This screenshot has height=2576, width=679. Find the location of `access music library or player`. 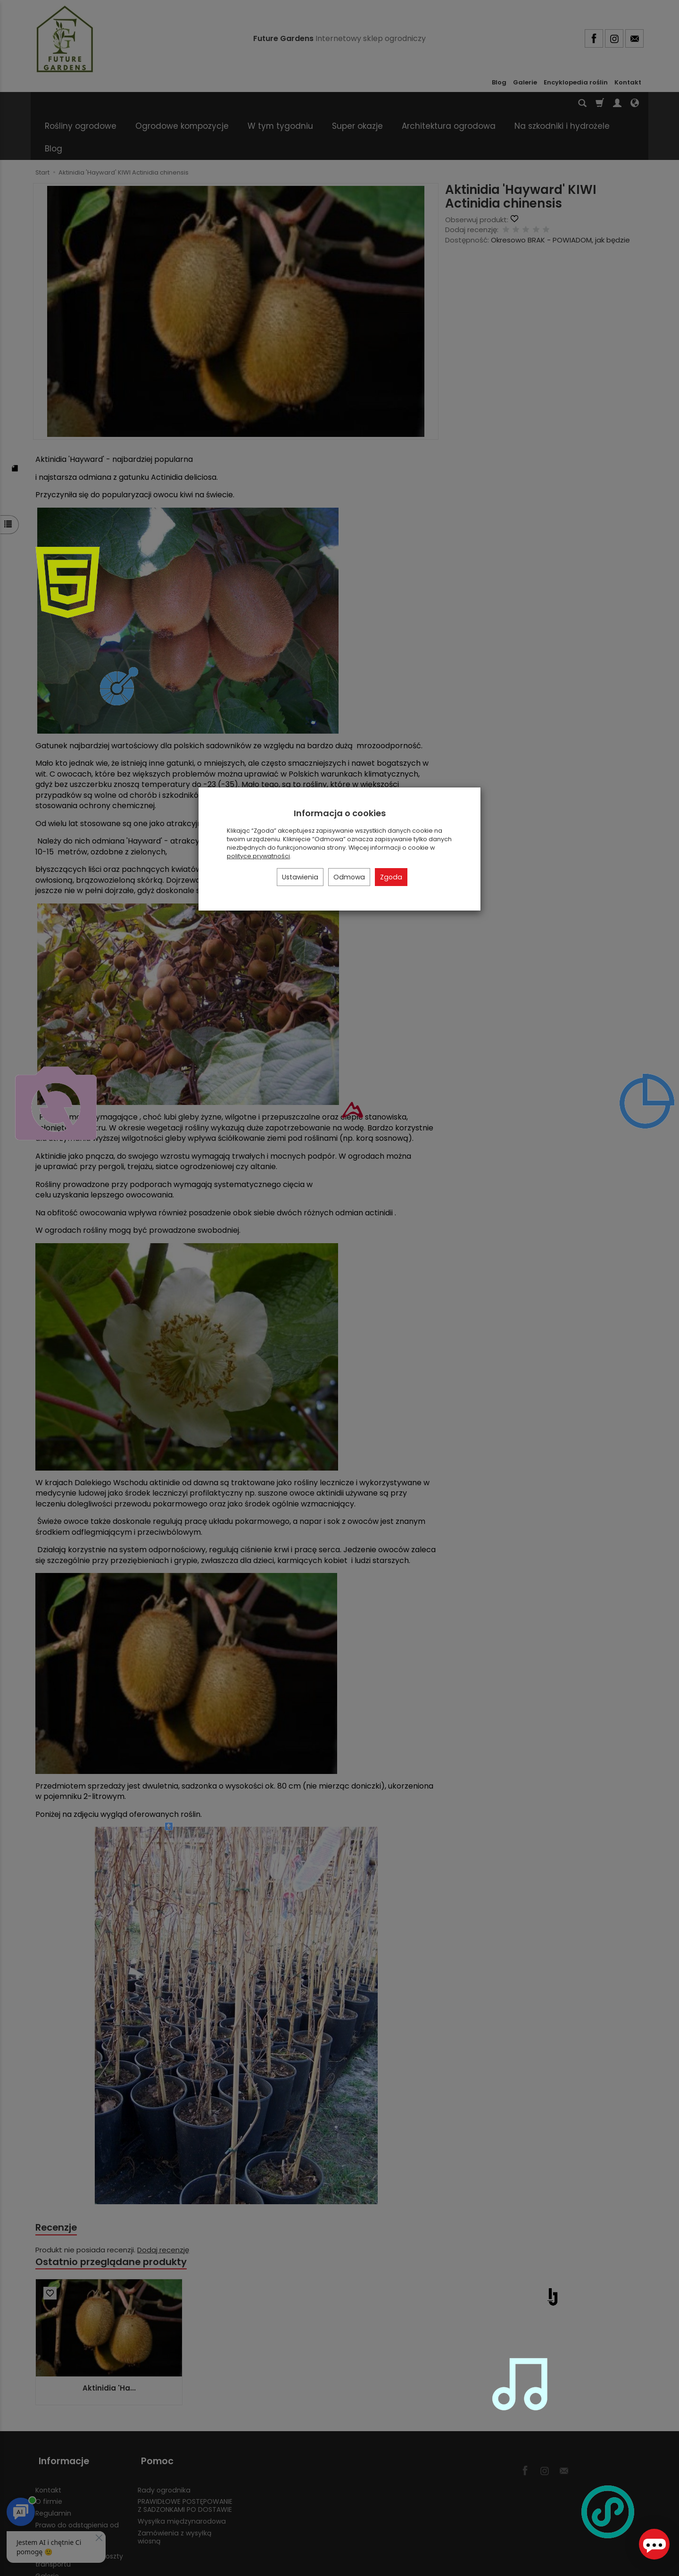

access music library or player is located at coordinates (524, 2384).